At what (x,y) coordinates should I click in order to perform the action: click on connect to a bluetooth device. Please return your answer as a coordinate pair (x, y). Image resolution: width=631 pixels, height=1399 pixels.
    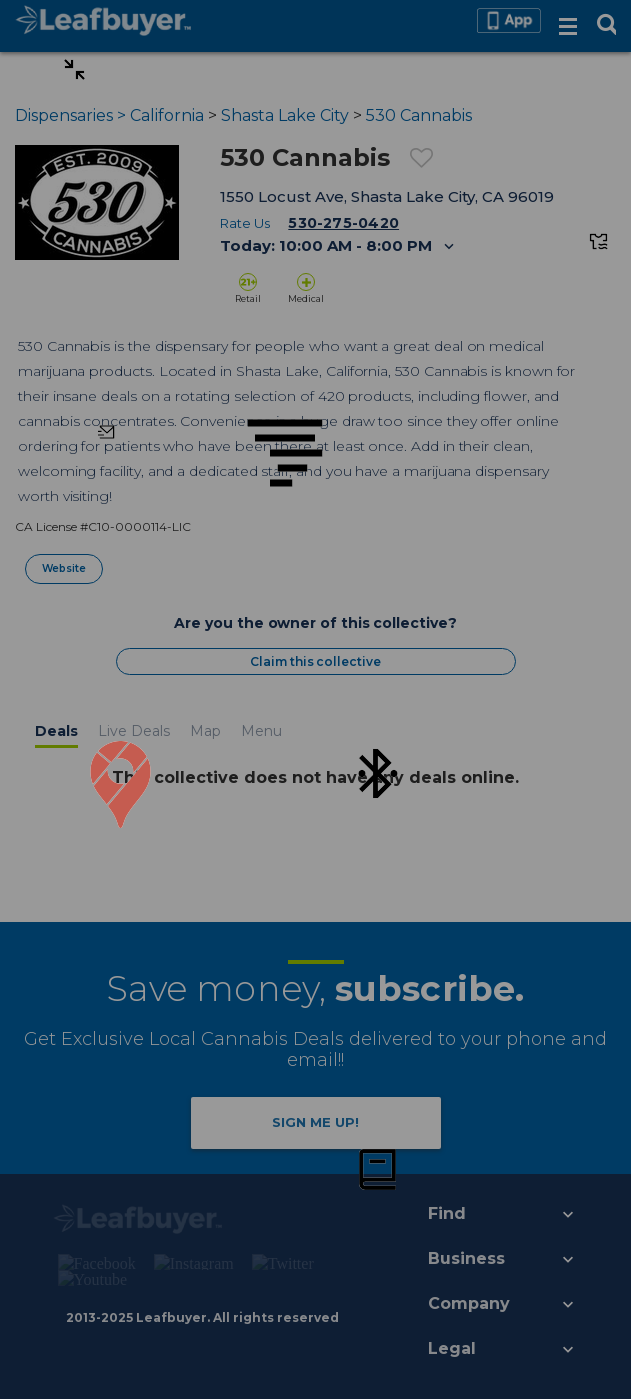
    Looking at the image, I should click on (375, 773).